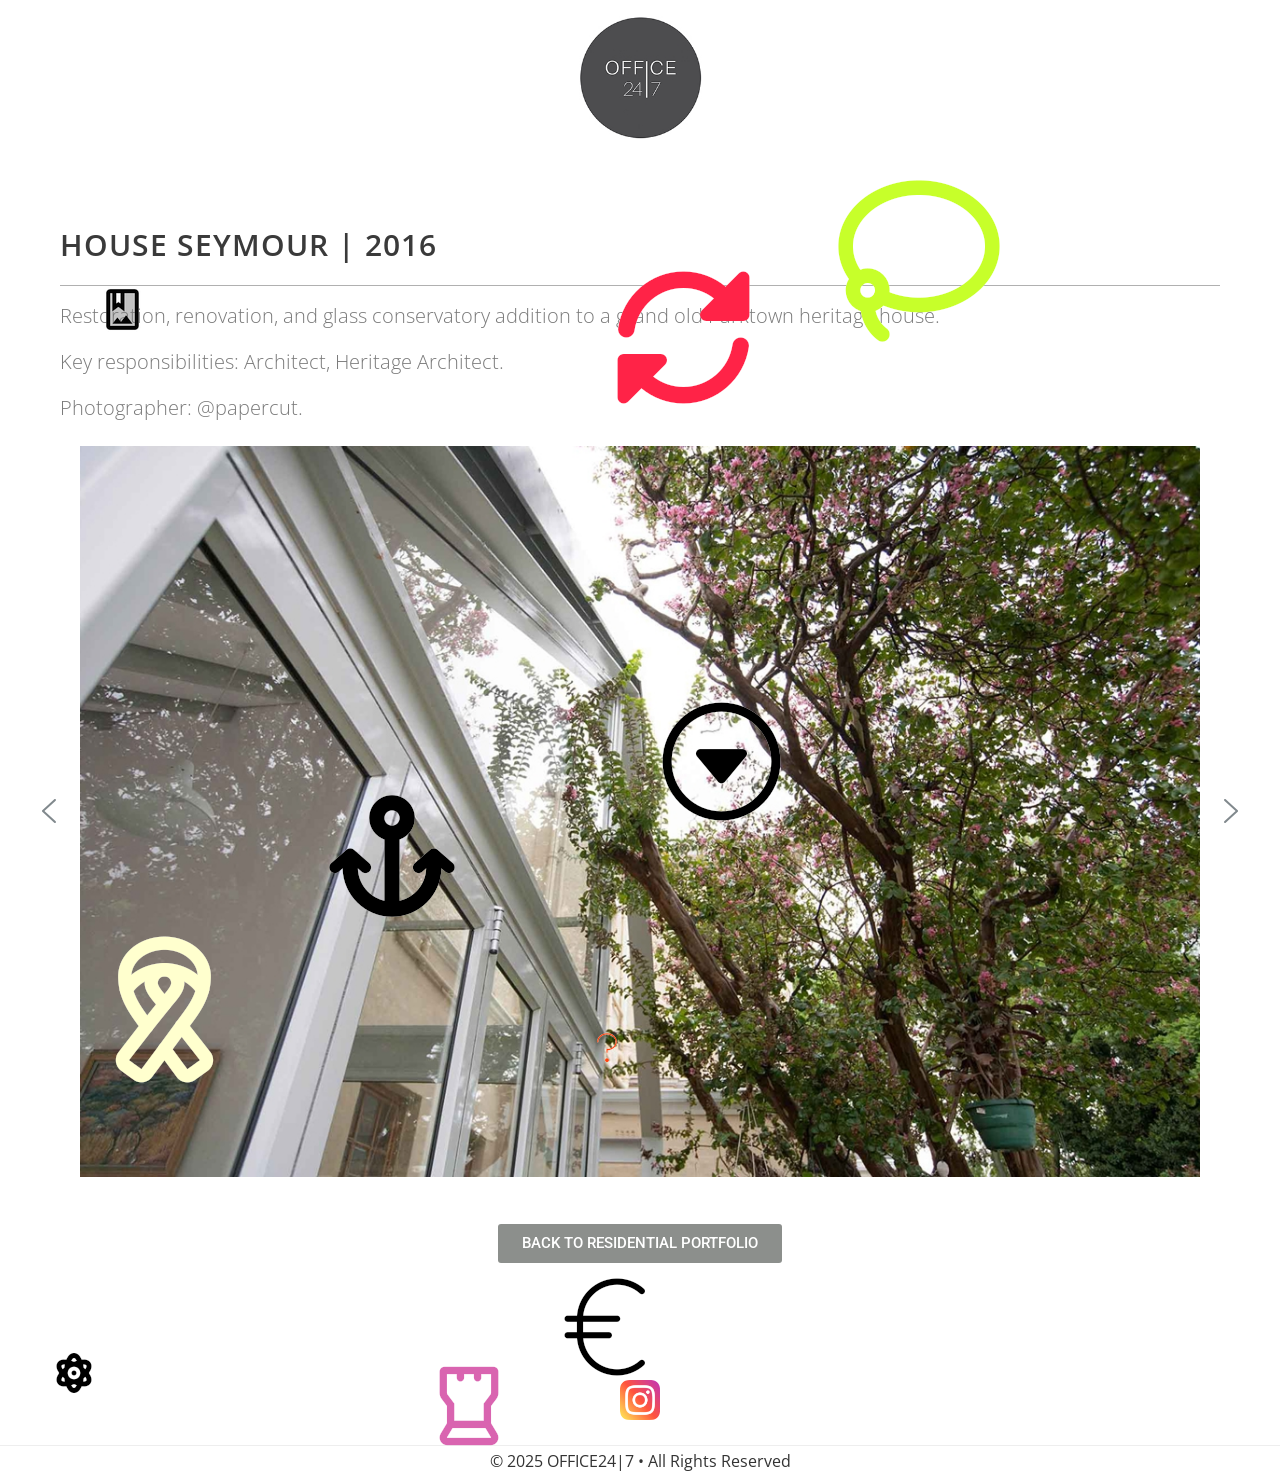 This screenshot has height=1476, width=1280. I want to click on access science or chemistry features, so click(74, 1373).